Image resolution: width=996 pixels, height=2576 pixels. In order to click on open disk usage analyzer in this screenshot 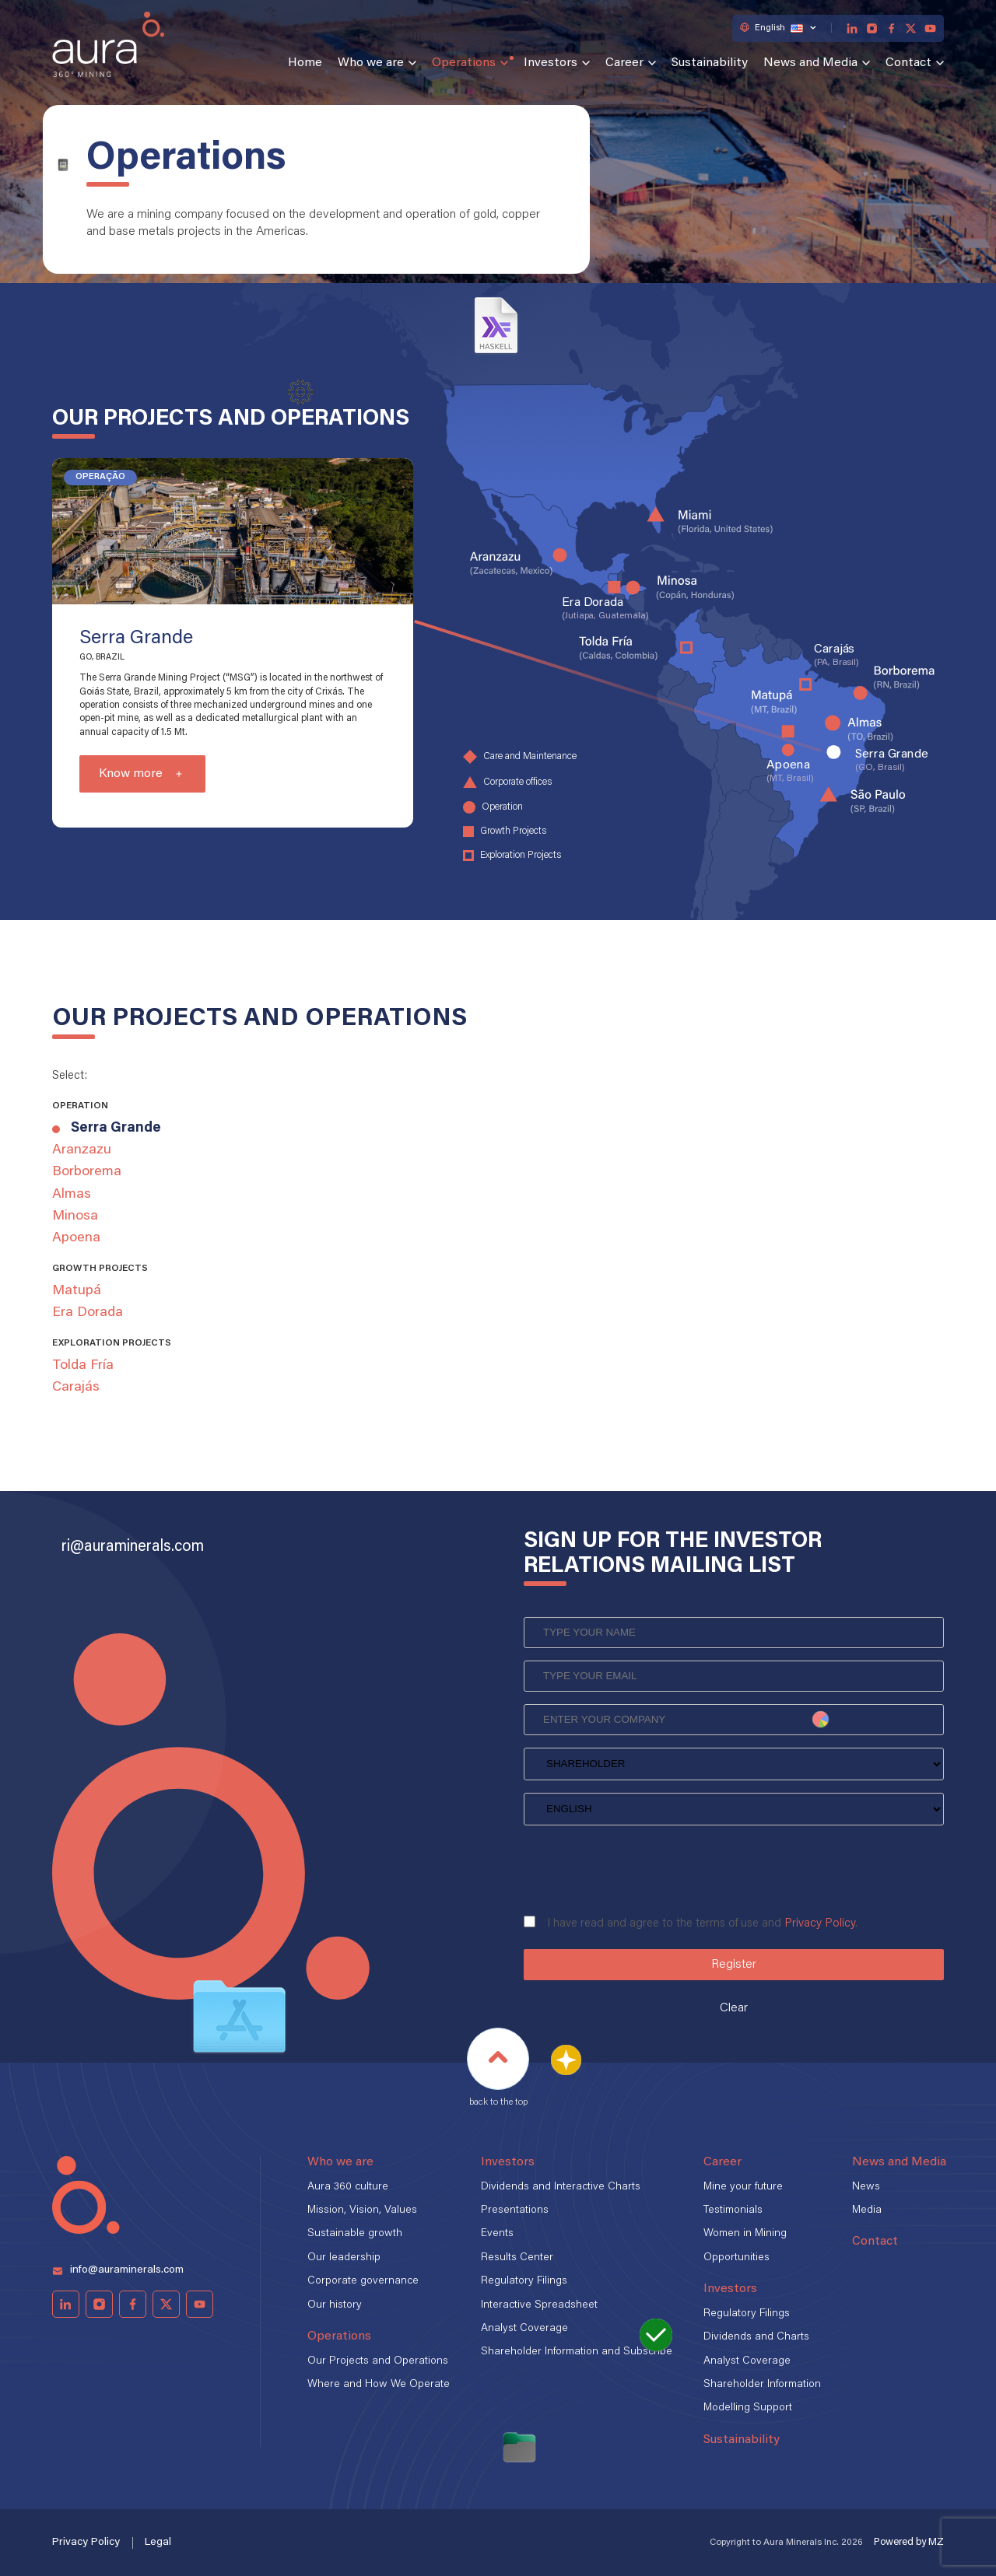, I will do `click(820, 1719)`.